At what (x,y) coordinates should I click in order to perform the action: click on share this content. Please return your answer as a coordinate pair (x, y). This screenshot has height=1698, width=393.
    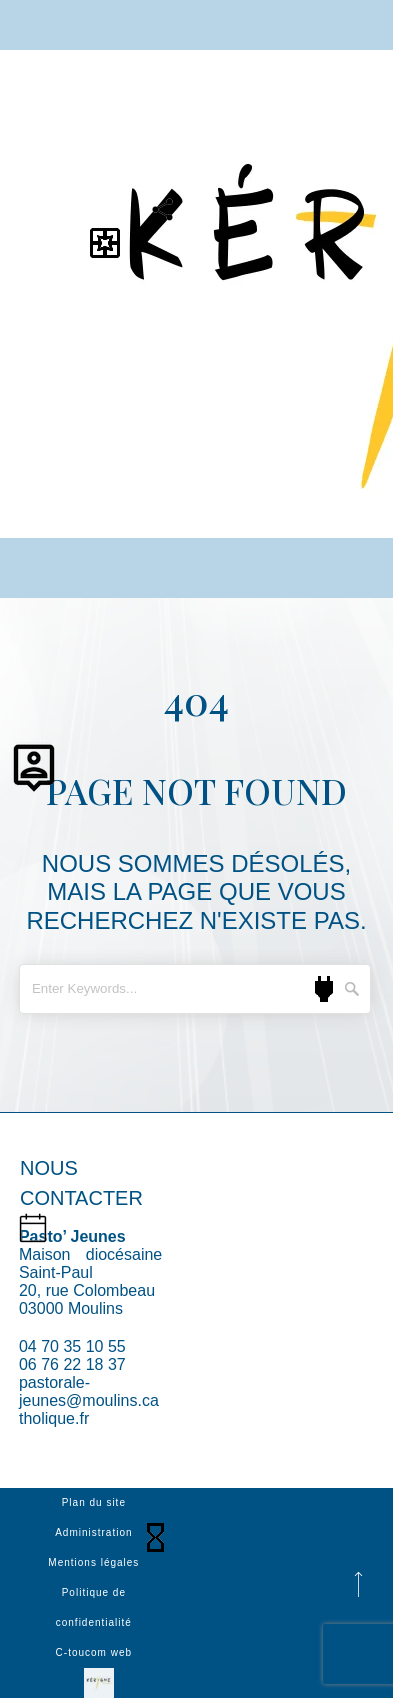
    Looking at the image, I should click on (162, 209).